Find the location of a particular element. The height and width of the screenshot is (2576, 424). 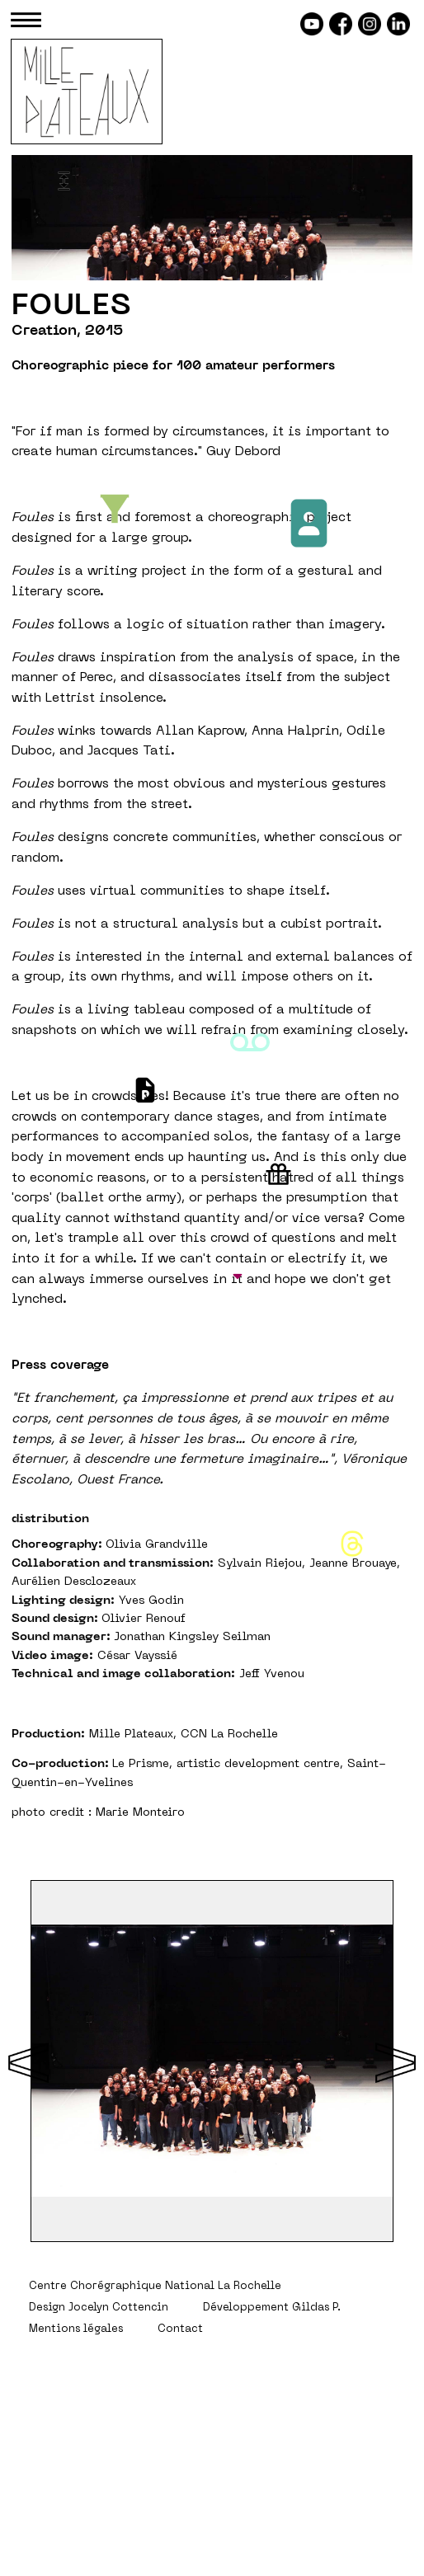

view user profile is located at coordinates (309, 523).